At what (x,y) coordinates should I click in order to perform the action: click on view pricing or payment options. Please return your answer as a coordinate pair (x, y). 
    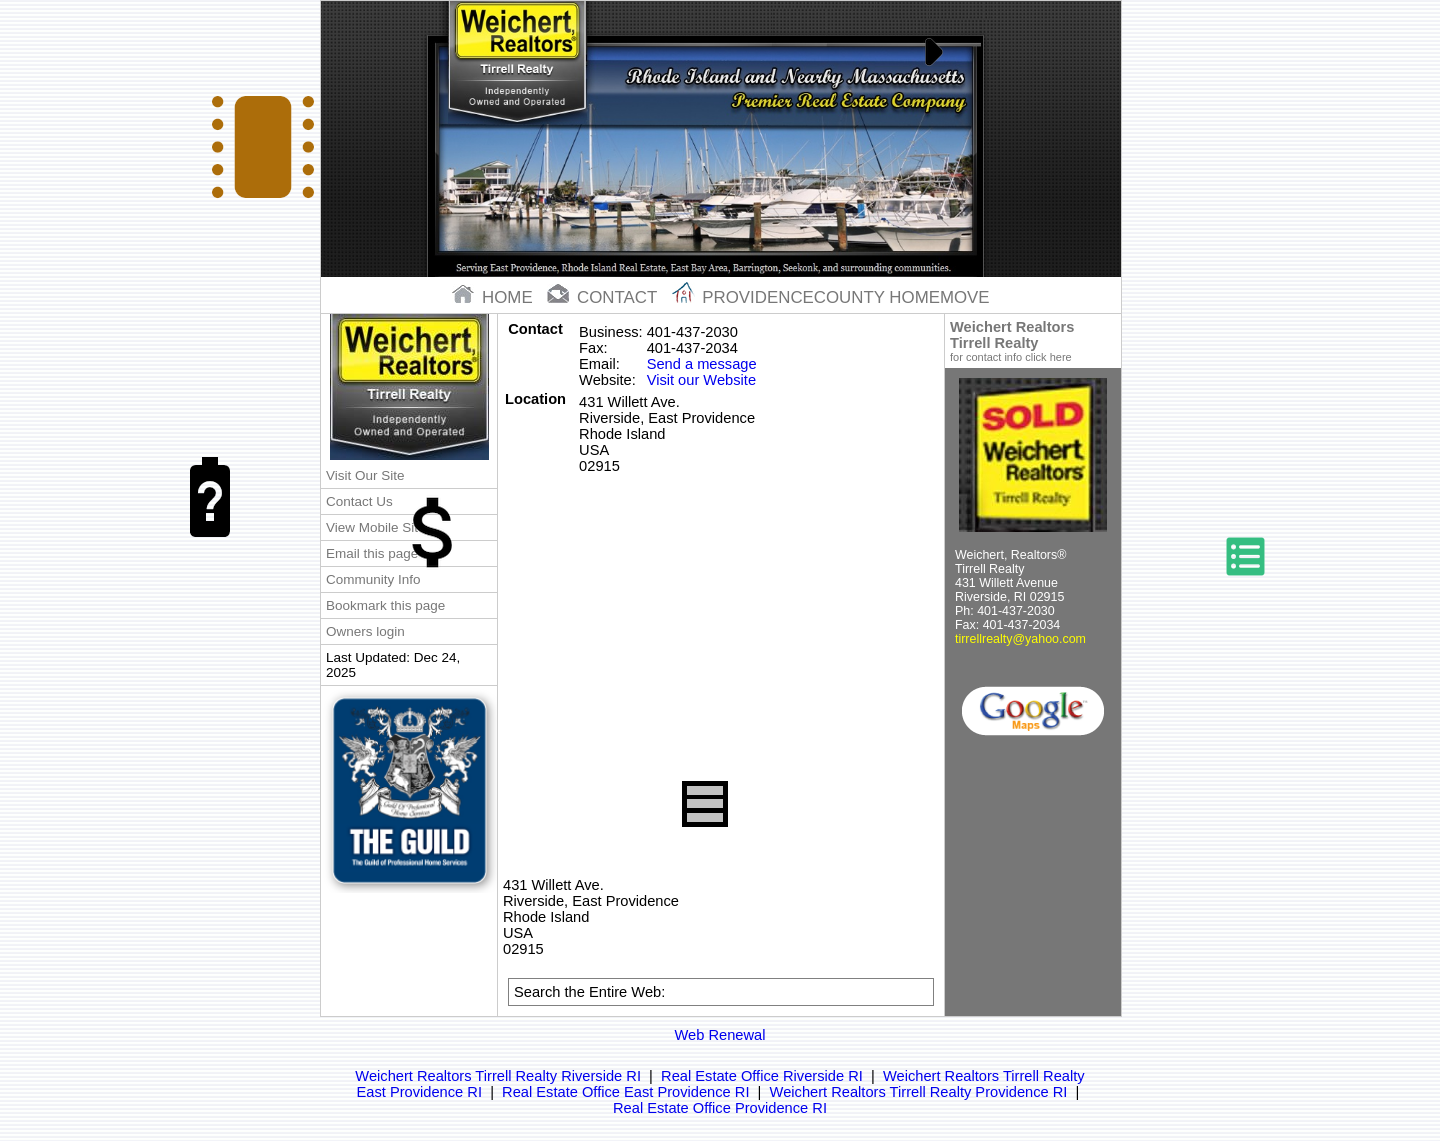
    Looking at the image, I should click on (434, 532).